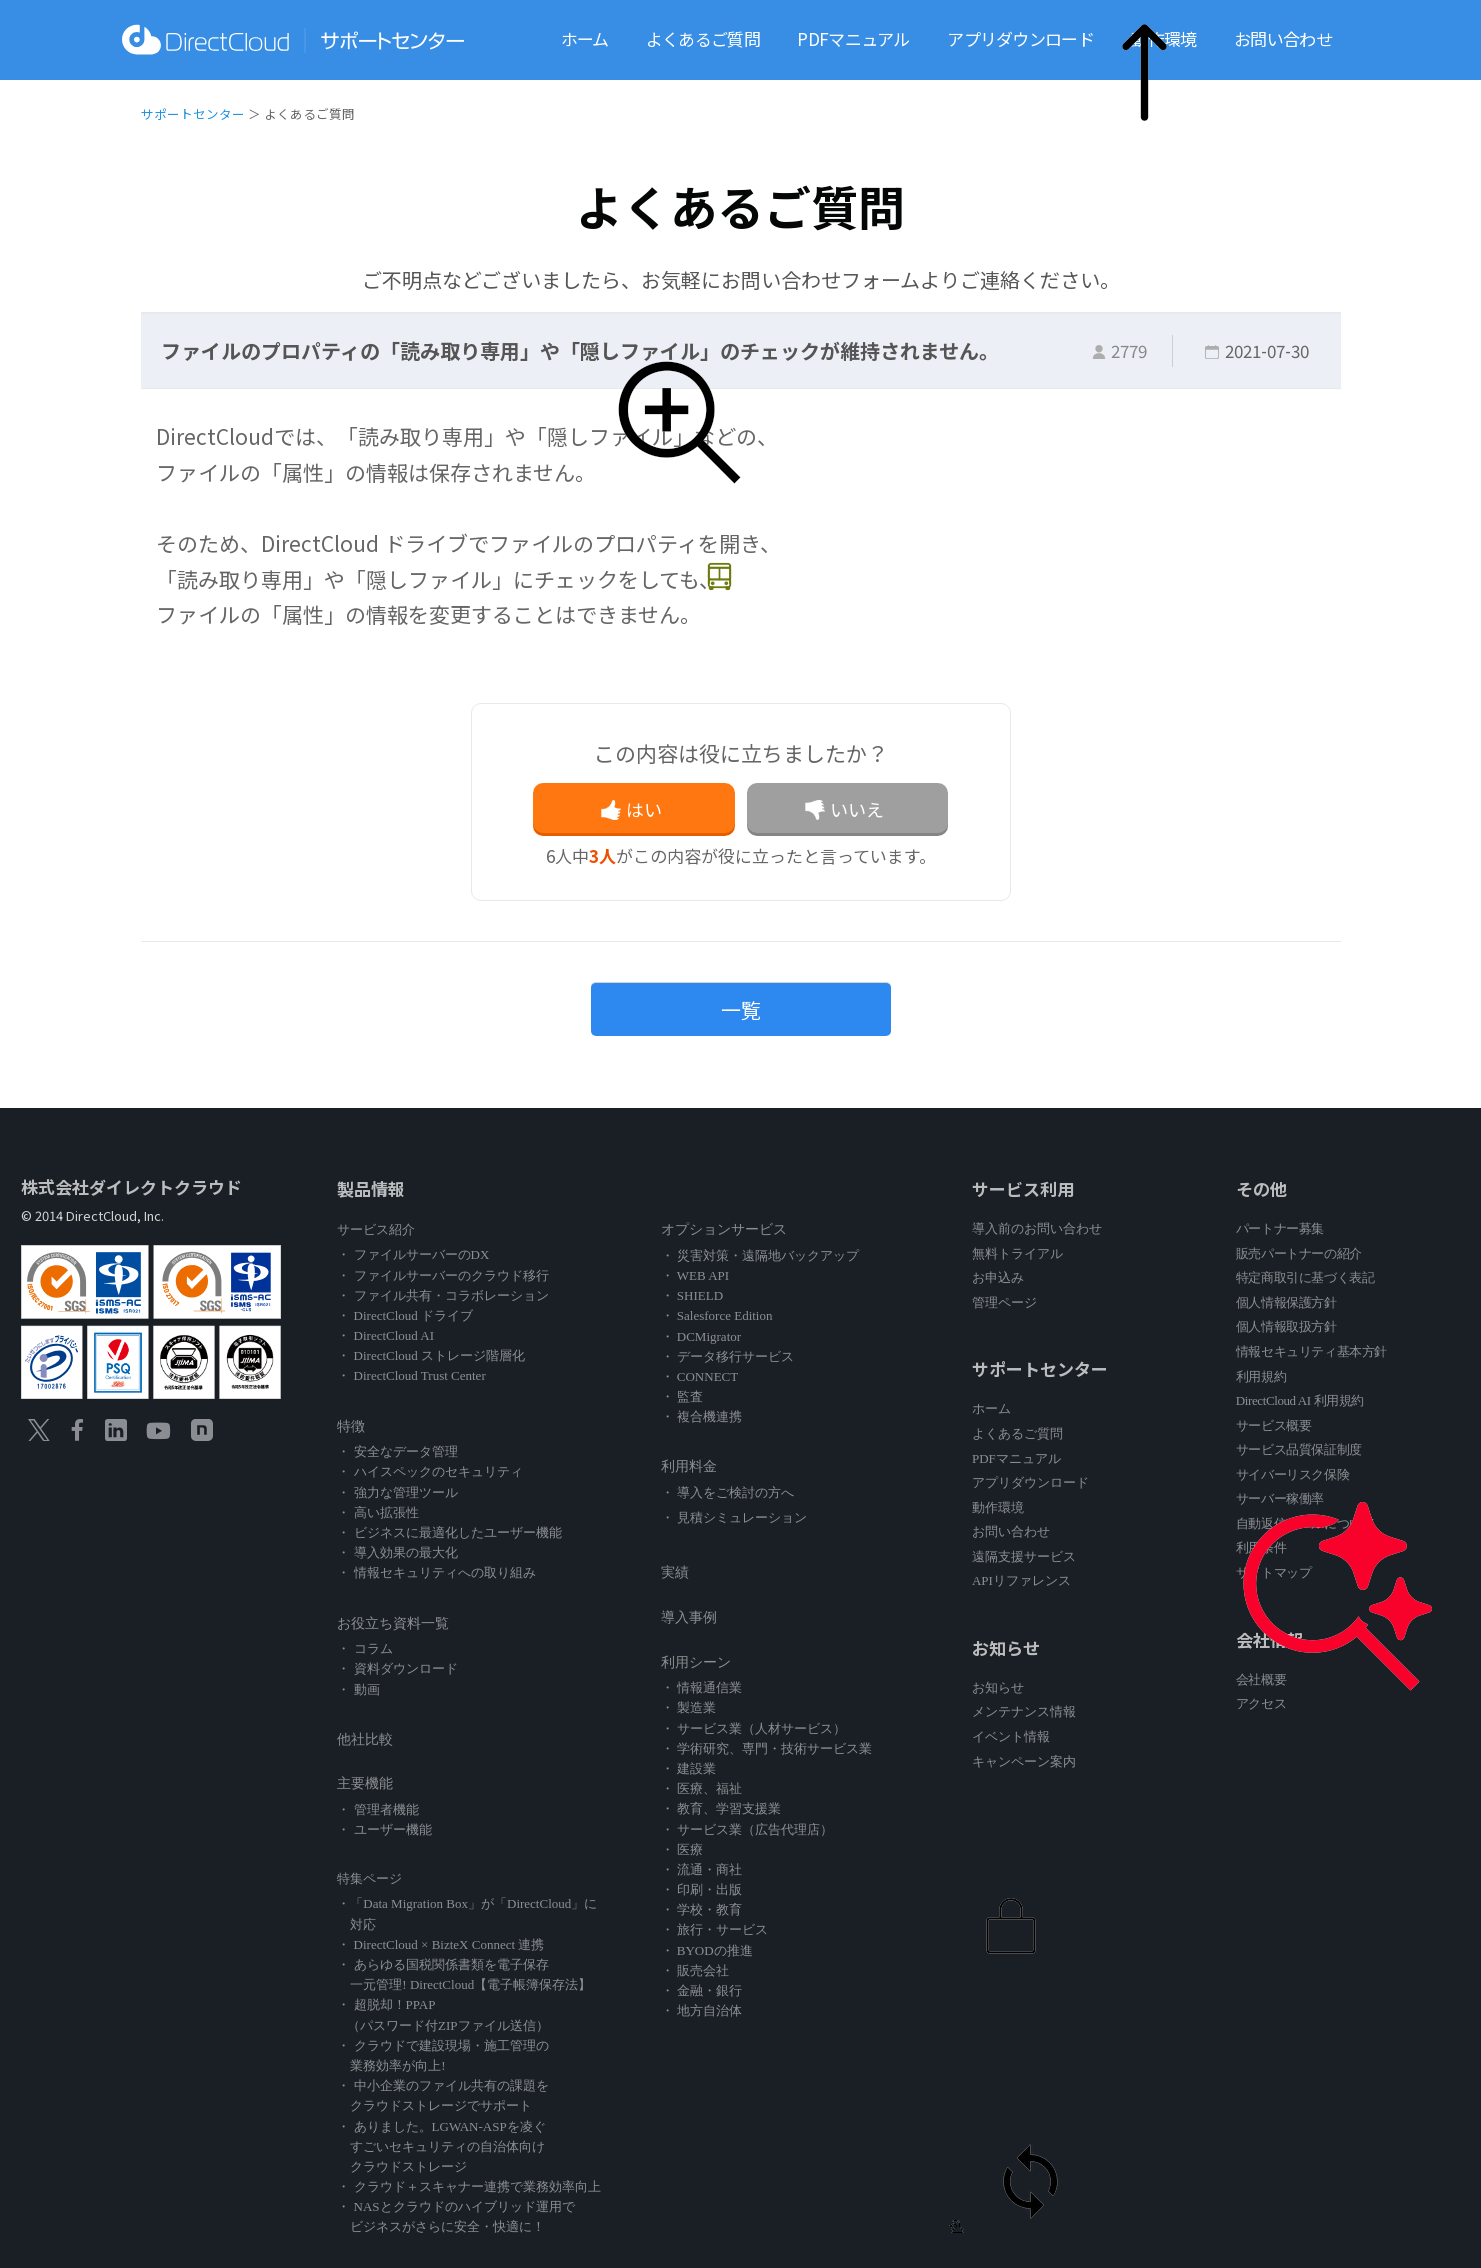 This screenshot has width=1481, height=2268. I want to click on view bus routes or schedules, so click(719, 576).